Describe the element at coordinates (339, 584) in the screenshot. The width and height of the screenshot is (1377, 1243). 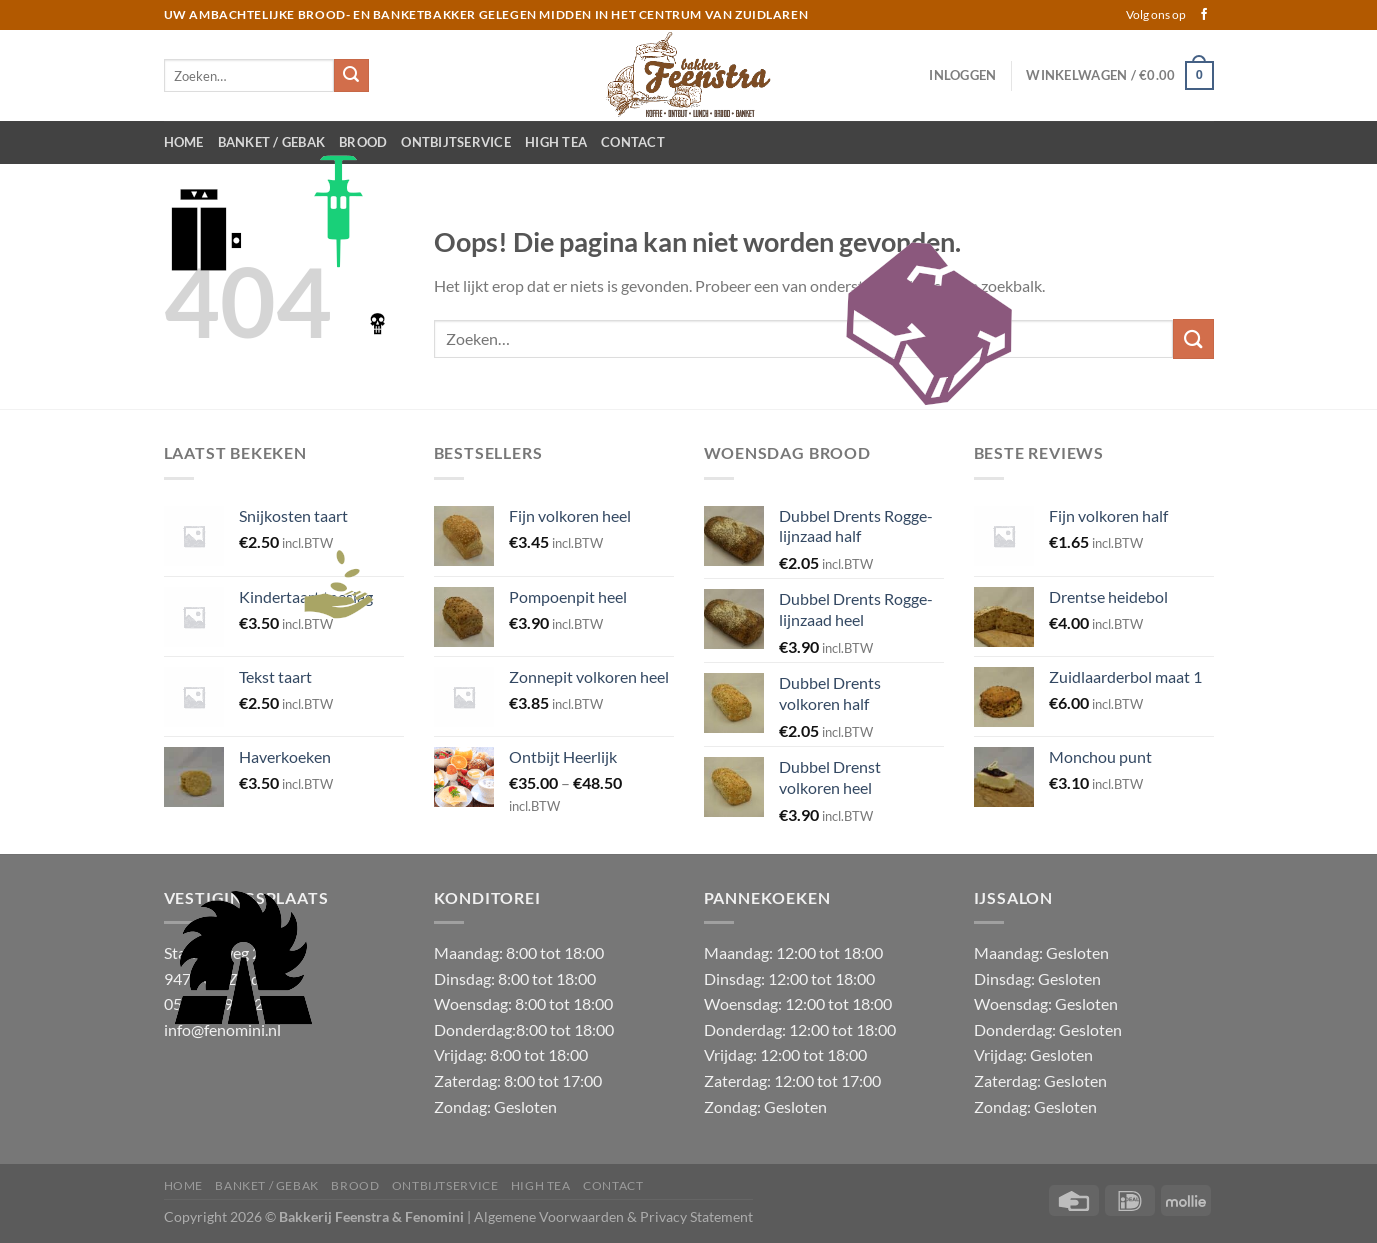
I see `receive a payment or funds` at that location.